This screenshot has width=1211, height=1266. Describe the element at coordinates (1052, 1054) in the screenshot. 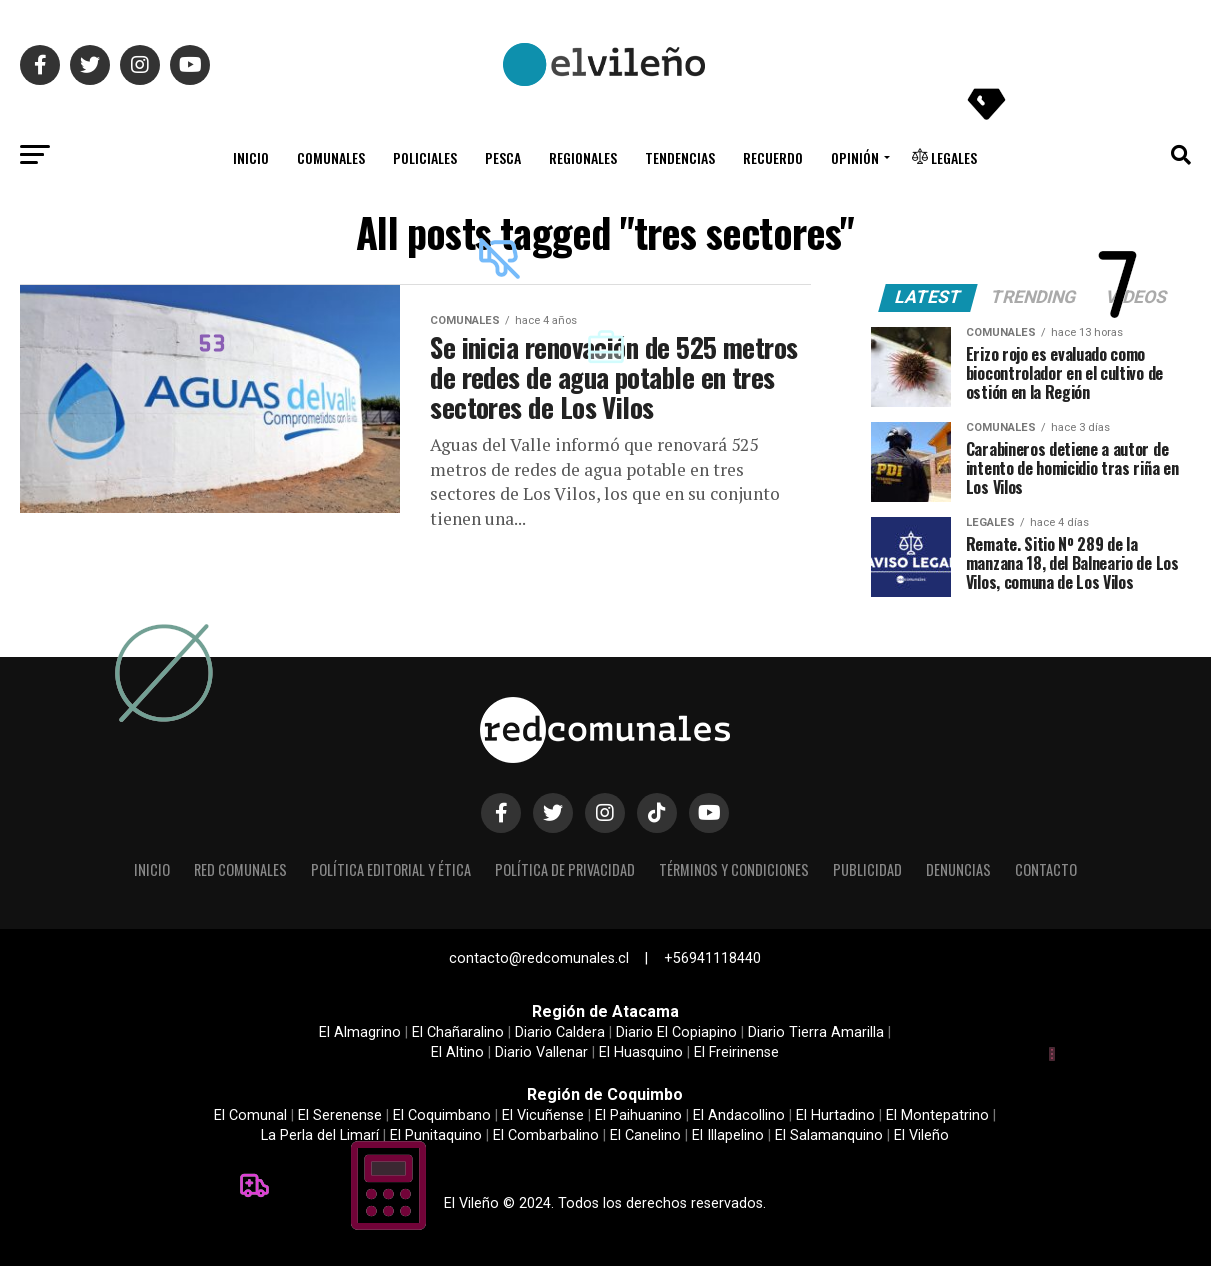

I see `open more options menu` at that location.